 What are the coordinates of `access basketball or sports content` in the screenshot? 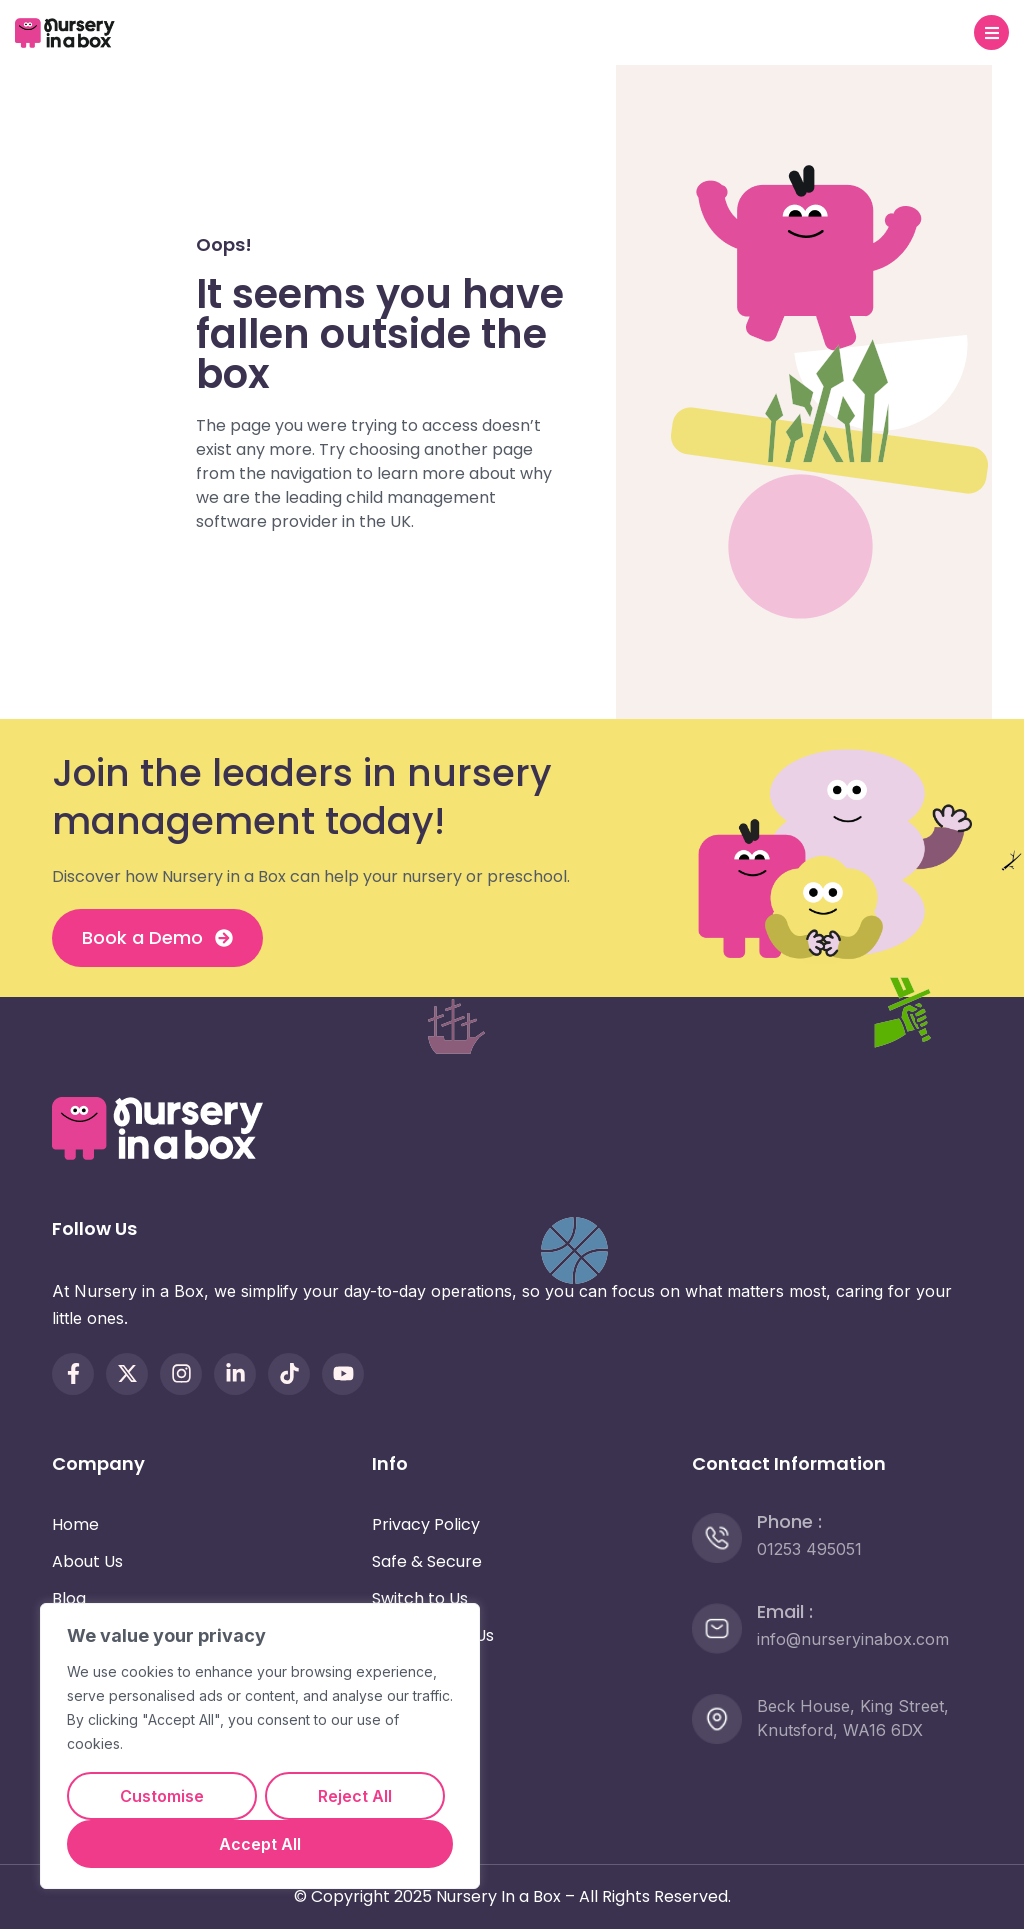 It's located at (574, 1250).